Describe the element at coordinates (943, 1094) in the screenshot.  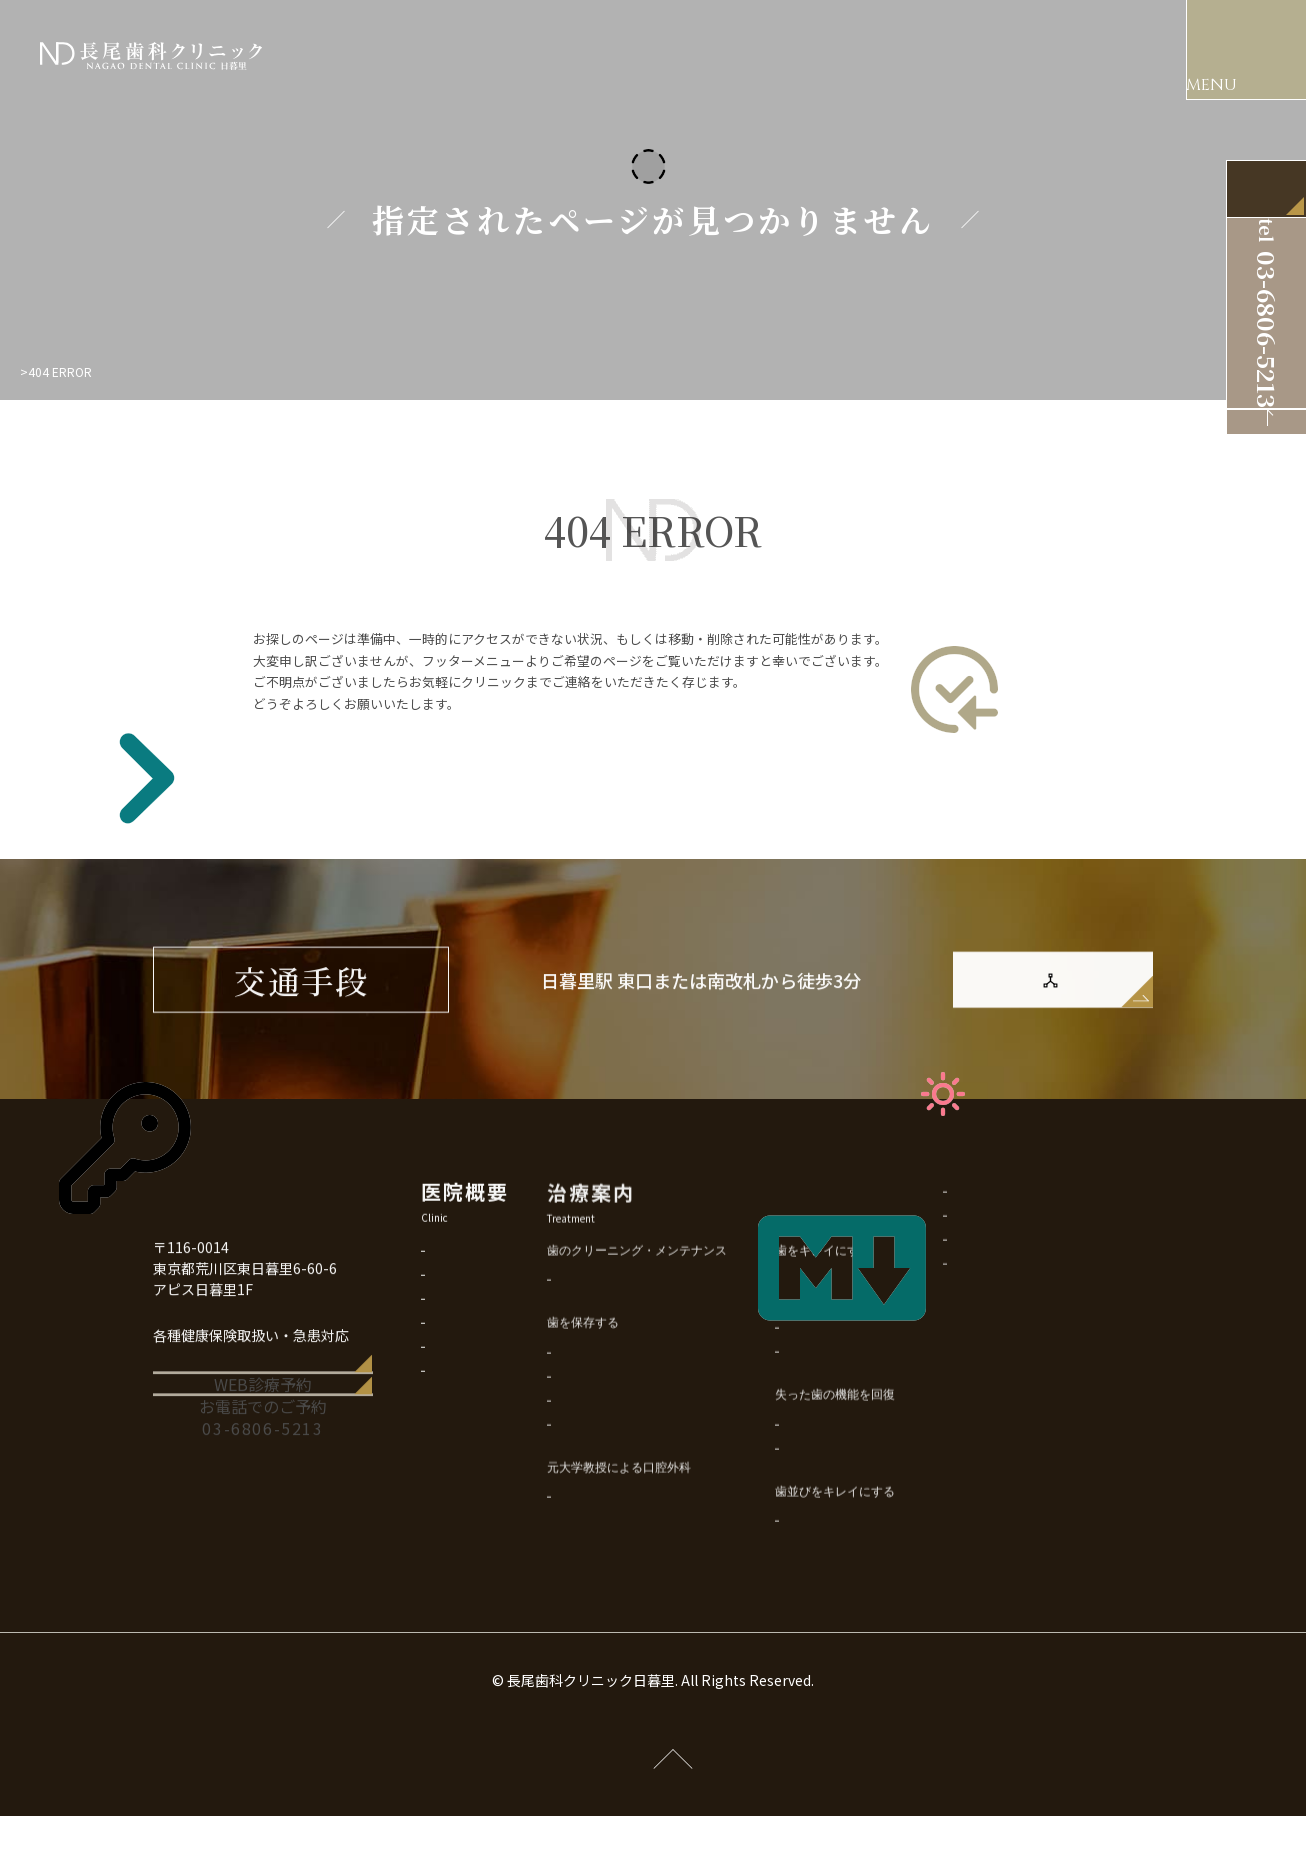
I see `switch to light mode` at that location.